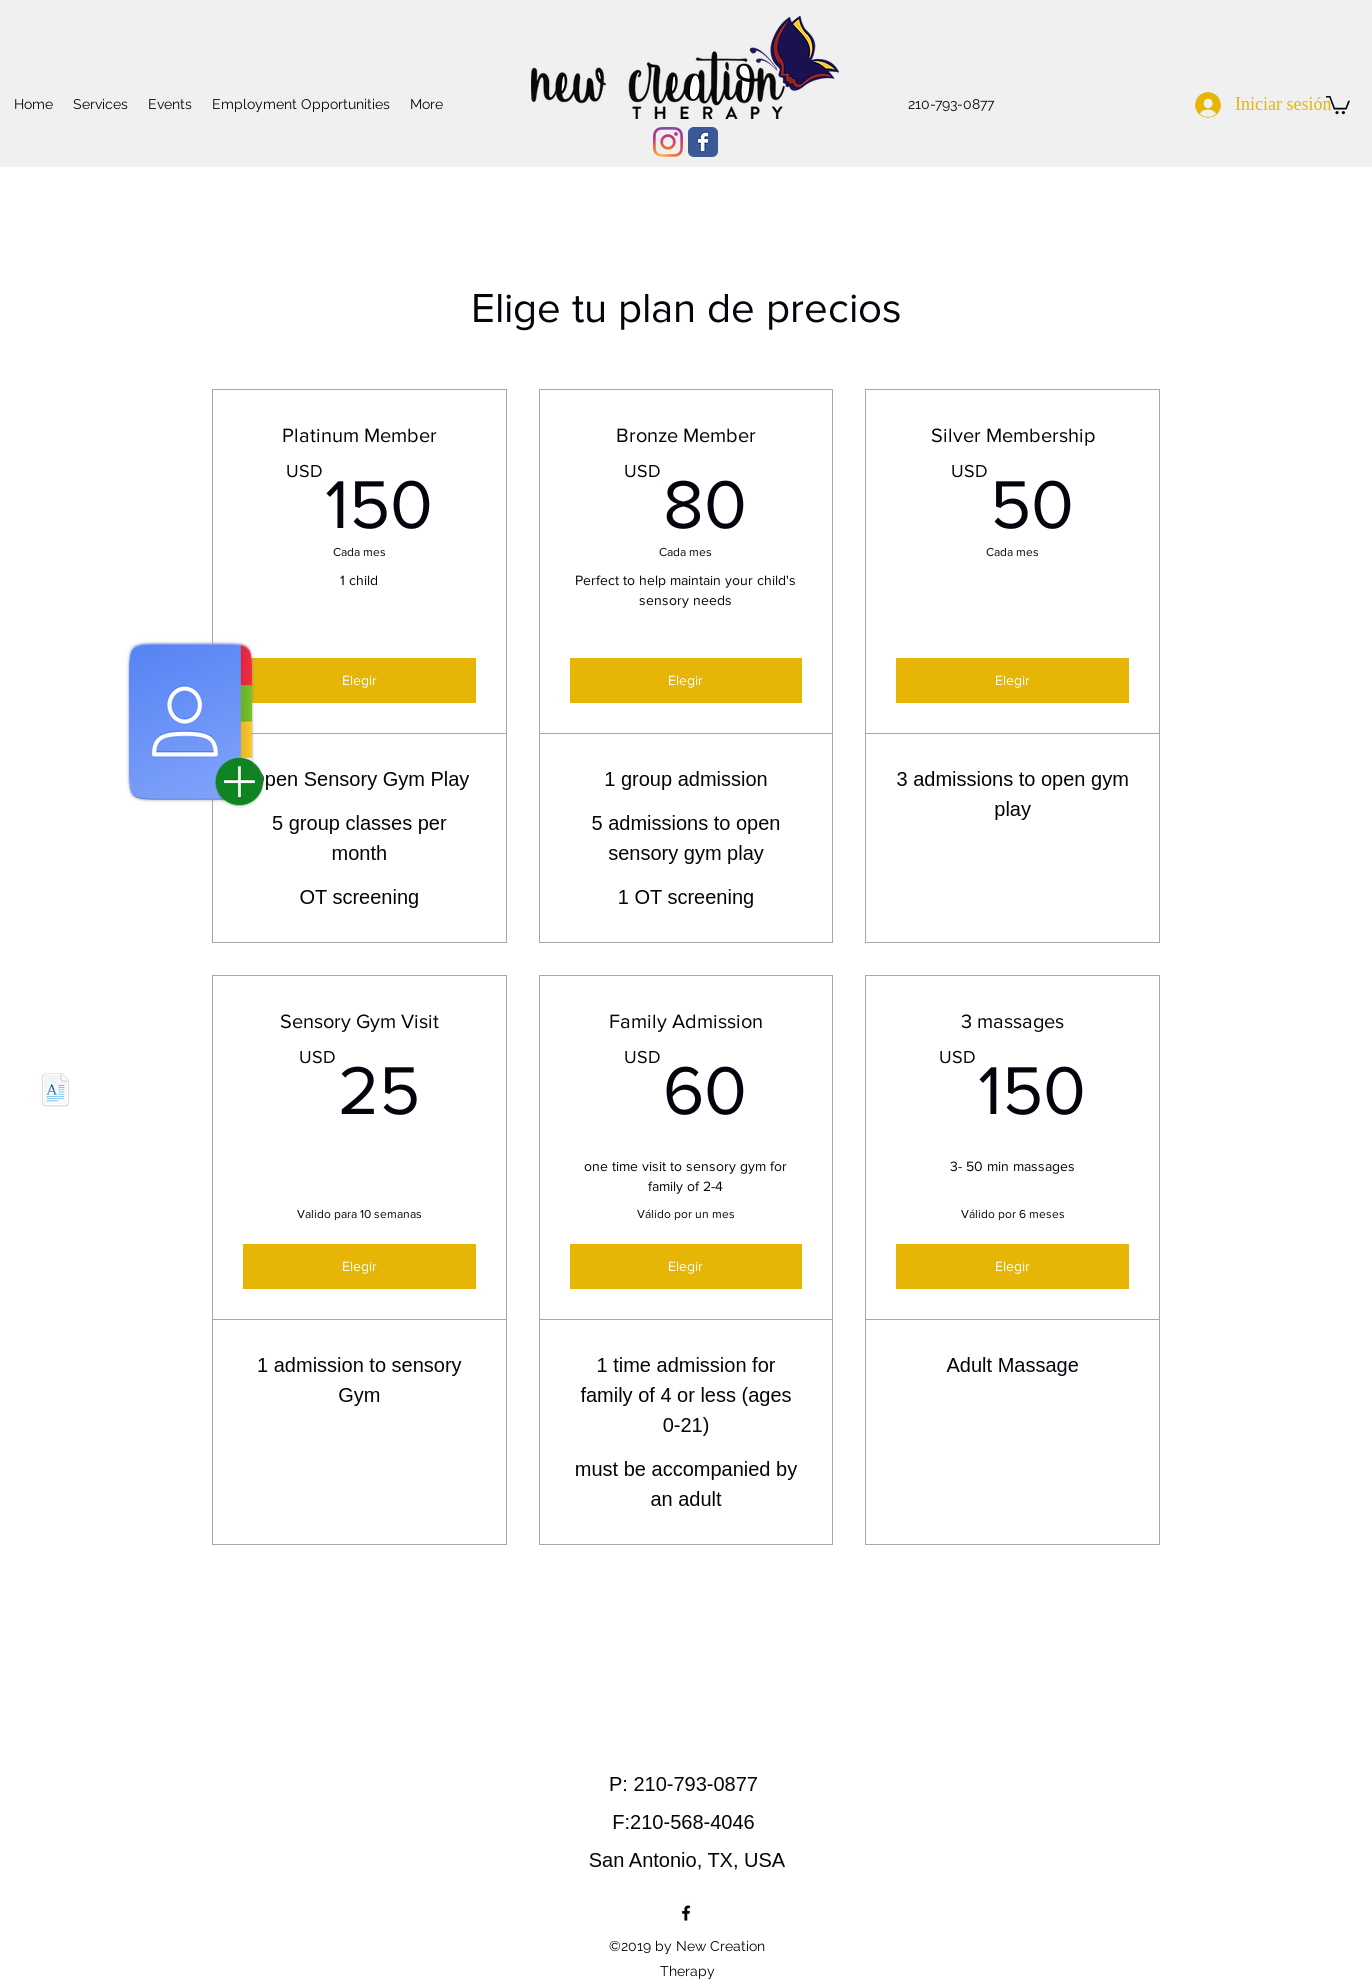 The height and width of the screenshot is (1984, 1372). Describe the element at coordinates (55, 1089) in the screenshot. I see `open a word processing document` at that location.